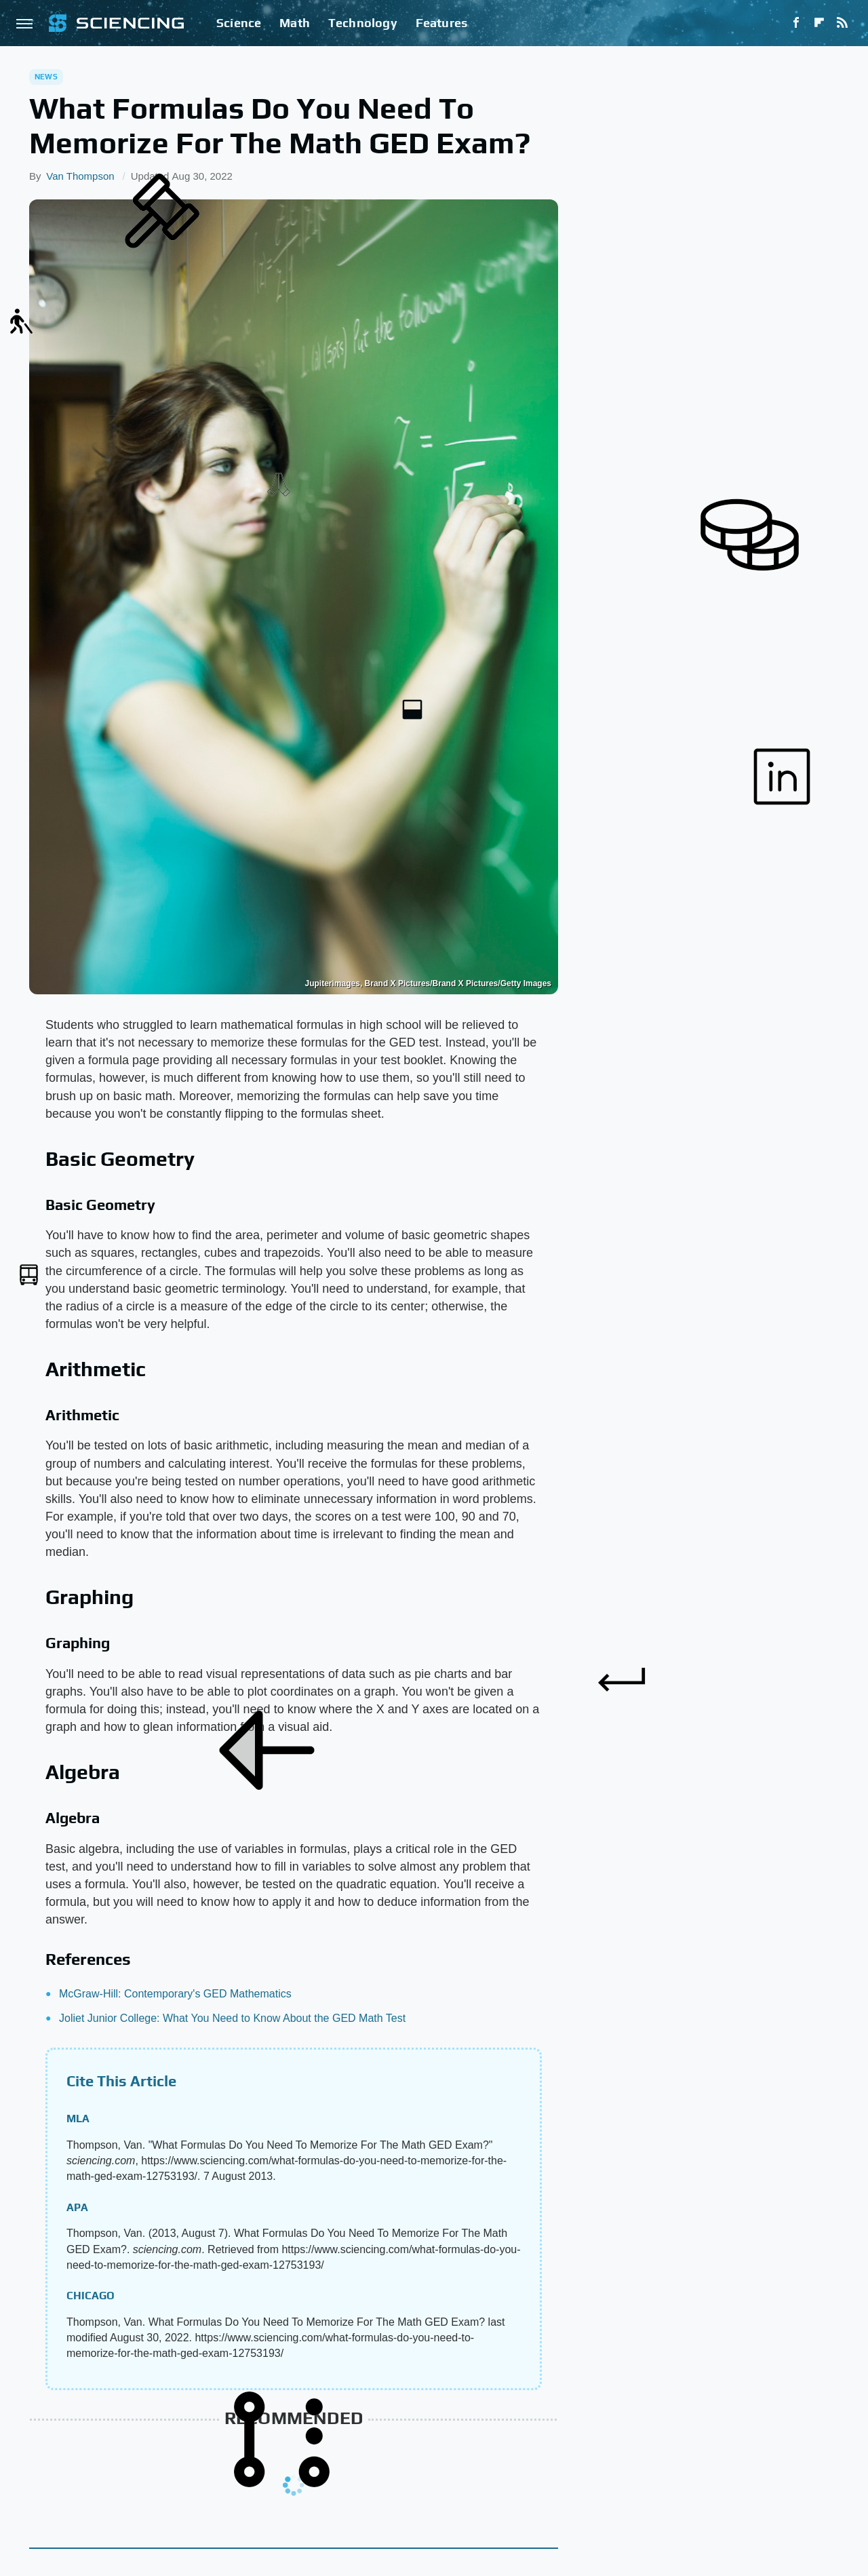  What do you see at coordinates (281, 2439) in the screenshot?
I see `create a draft pull request` at bounding box center [281, 2439].